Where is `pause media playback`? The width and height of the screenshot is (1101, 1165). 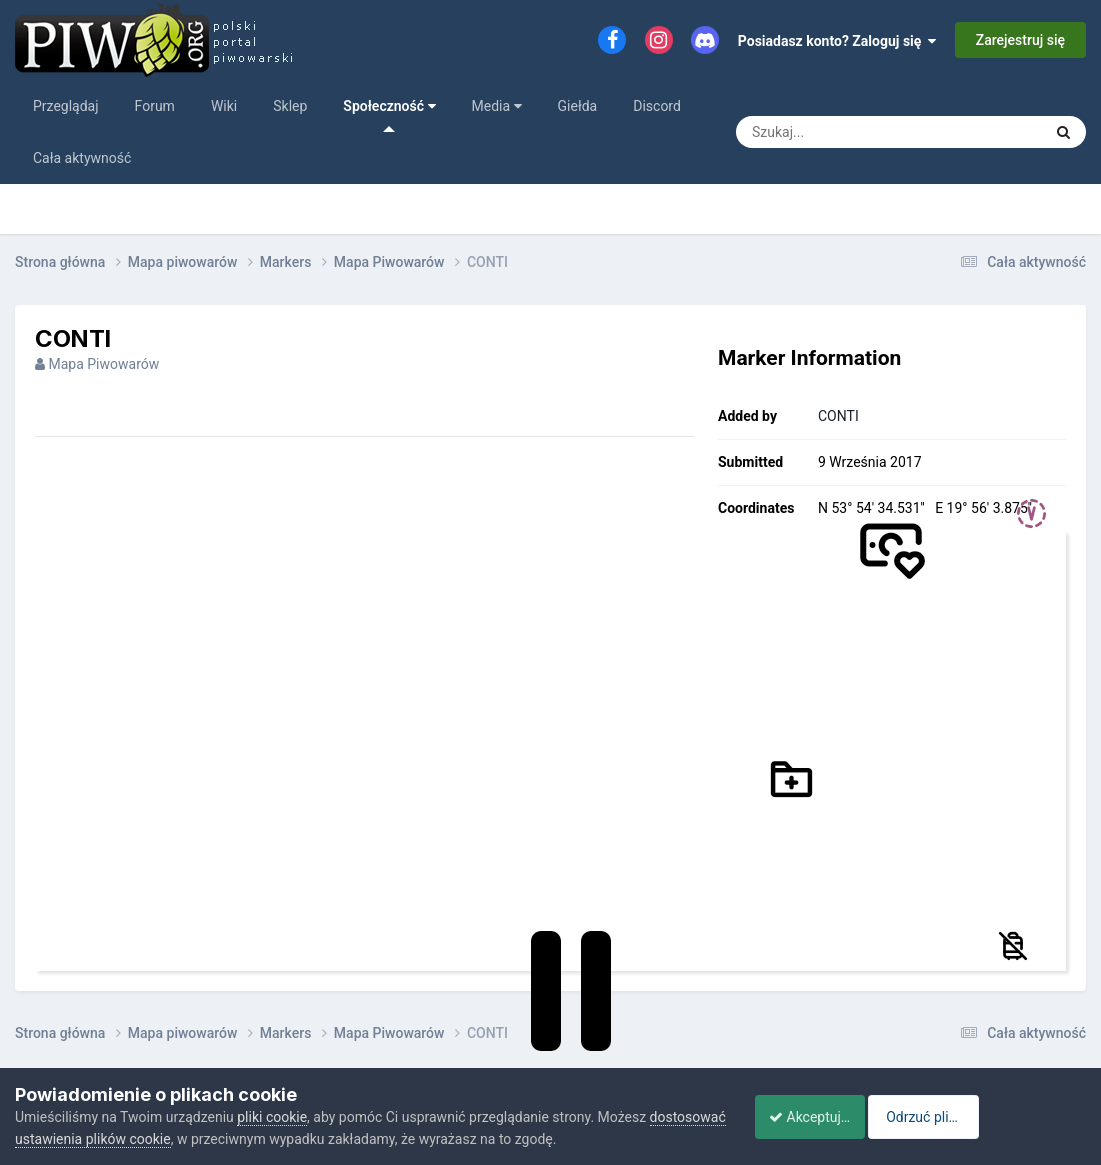 pause media playback is located at coordinates (571, 991).